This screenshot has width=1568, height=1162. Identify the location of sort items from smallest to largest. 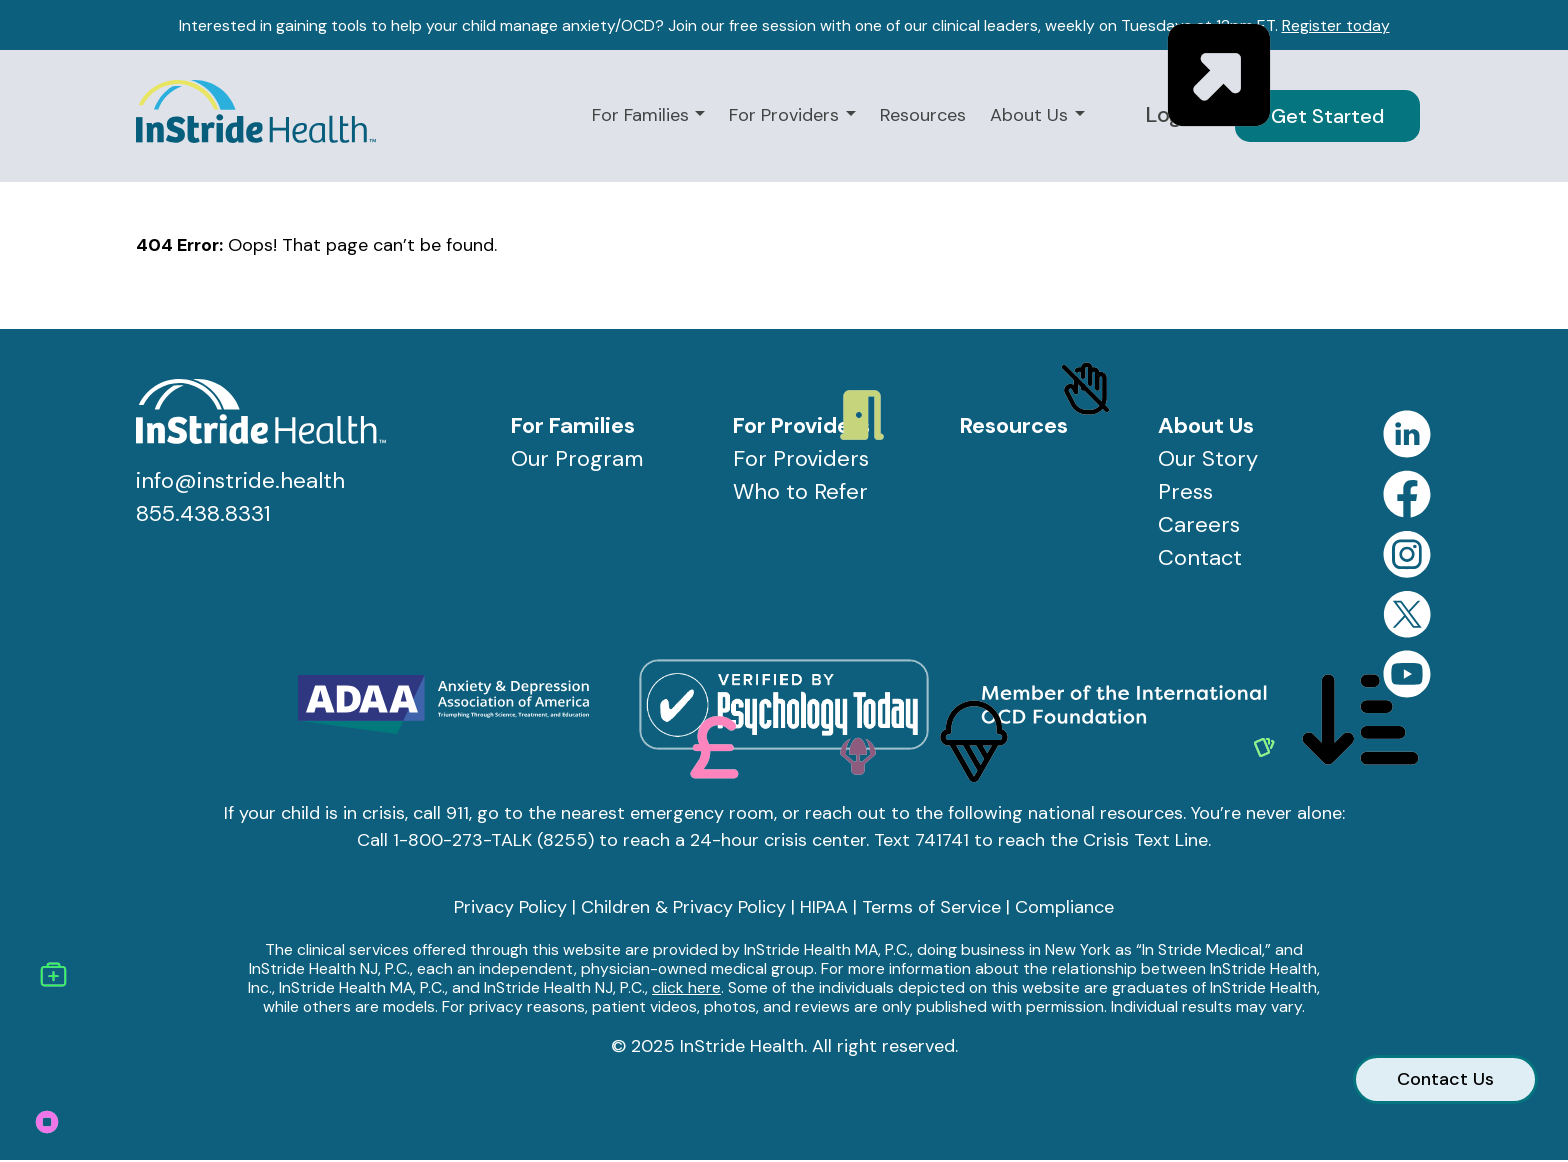
(1360, 719).